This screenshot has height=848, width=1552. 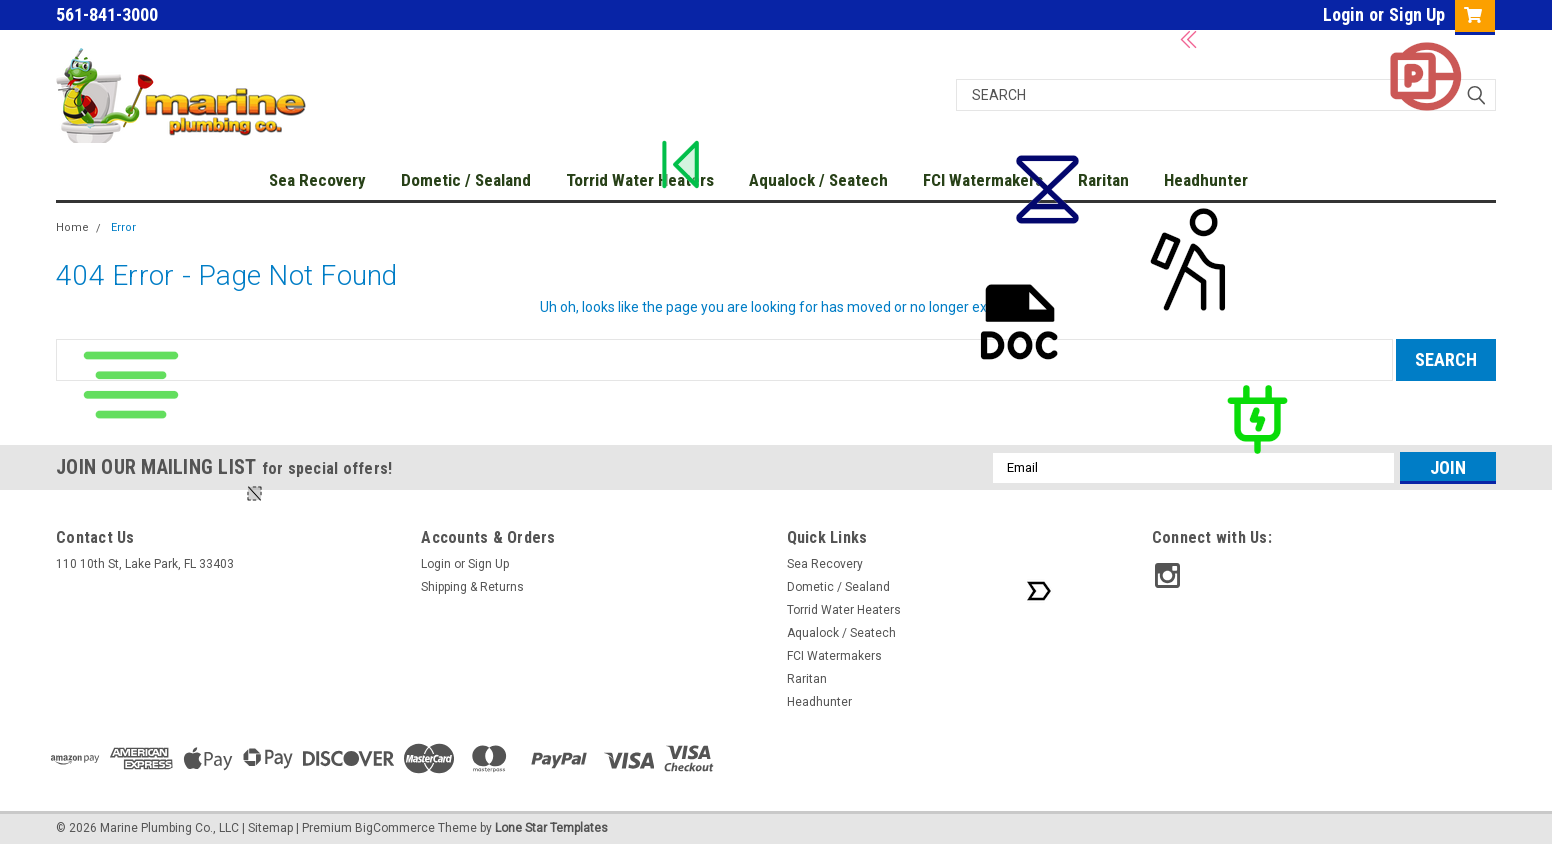 What do you see at coordinates (131, 387) in the screenshot?
I see `center align text` at bounding box center [131, 387].